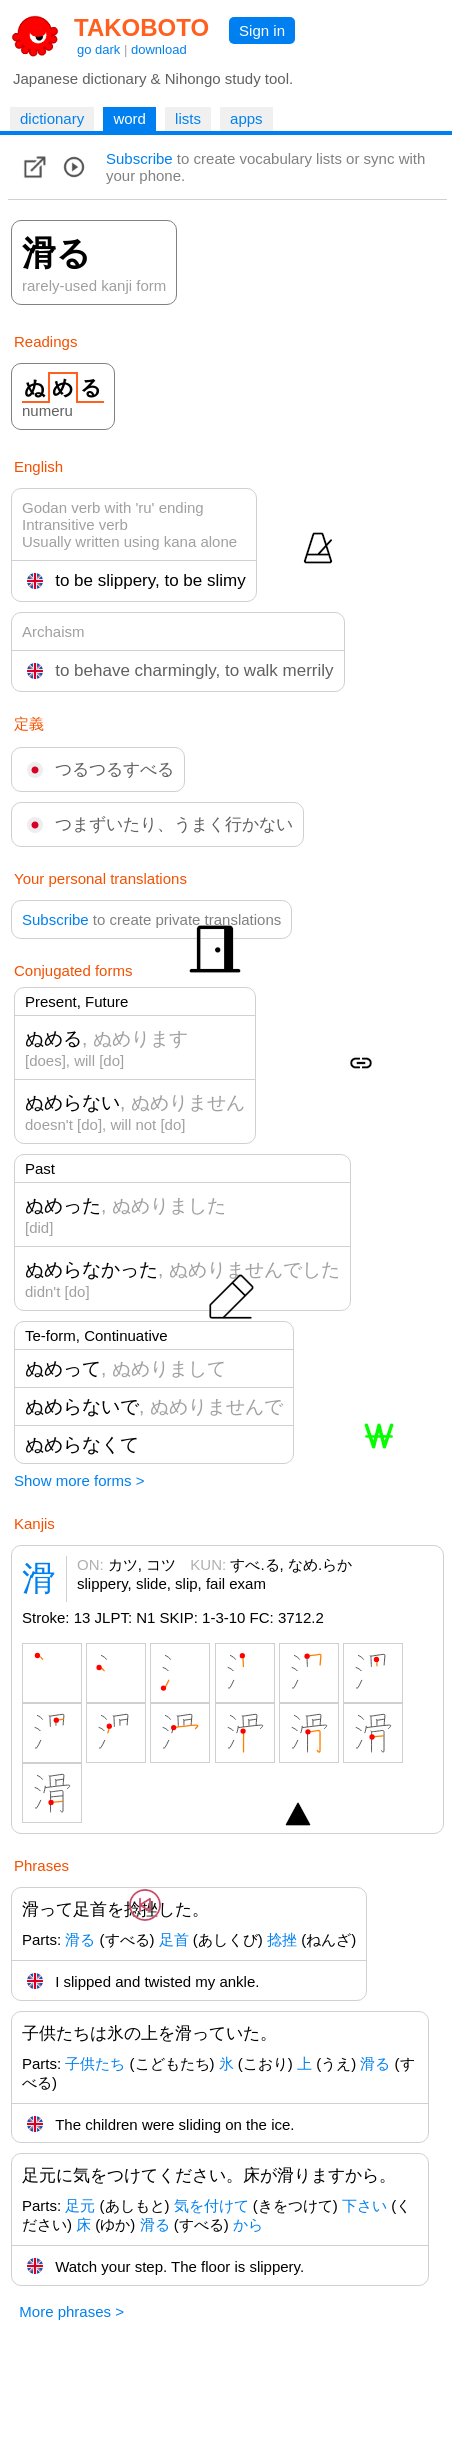 This screenshot has height=2440, width=452. I want to click on access tempo or timing settings, so click(318, 548).